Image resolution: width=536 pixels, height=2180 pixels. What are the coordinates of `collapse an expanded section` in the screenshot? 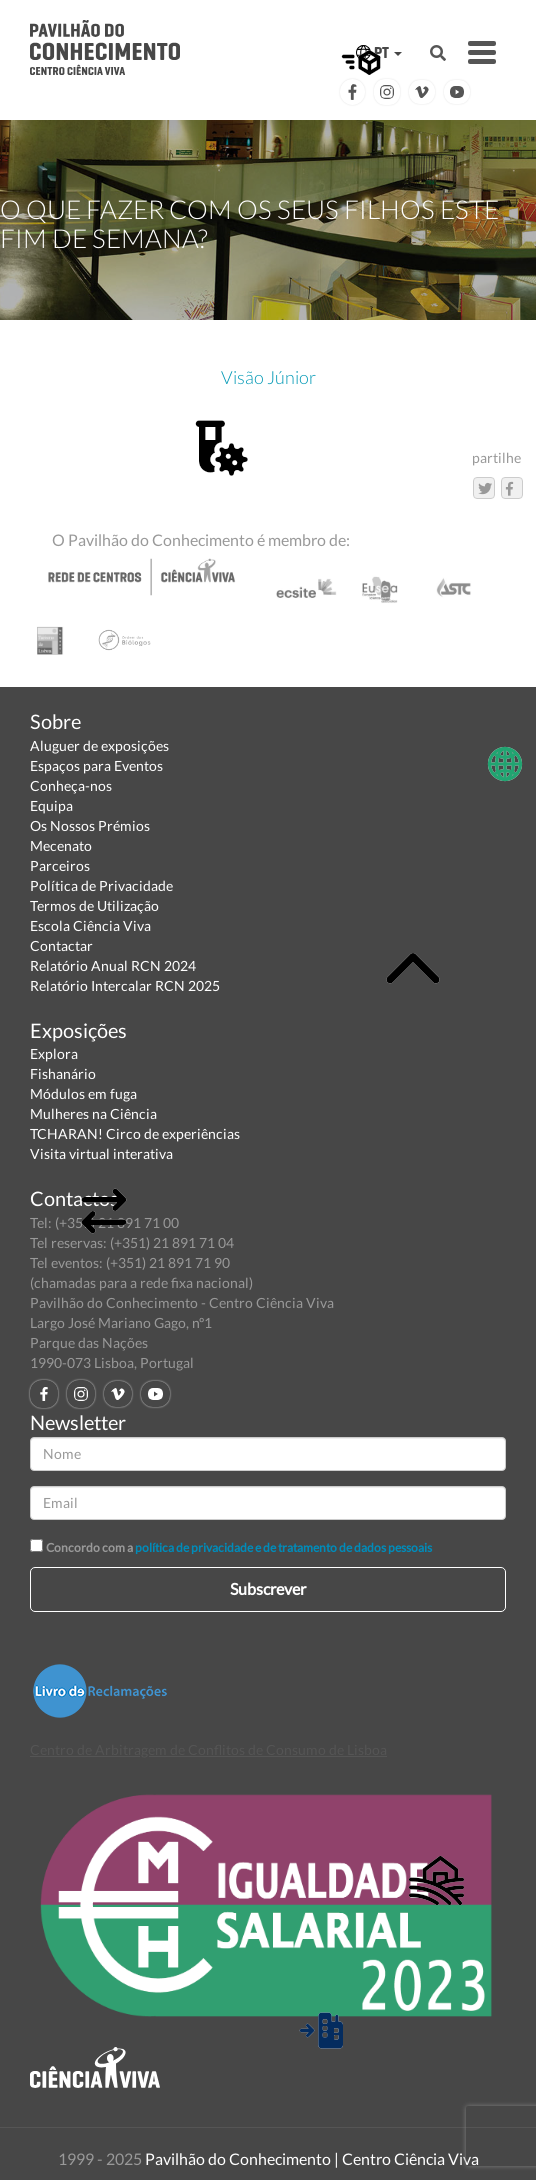 It's located at (413, 972).